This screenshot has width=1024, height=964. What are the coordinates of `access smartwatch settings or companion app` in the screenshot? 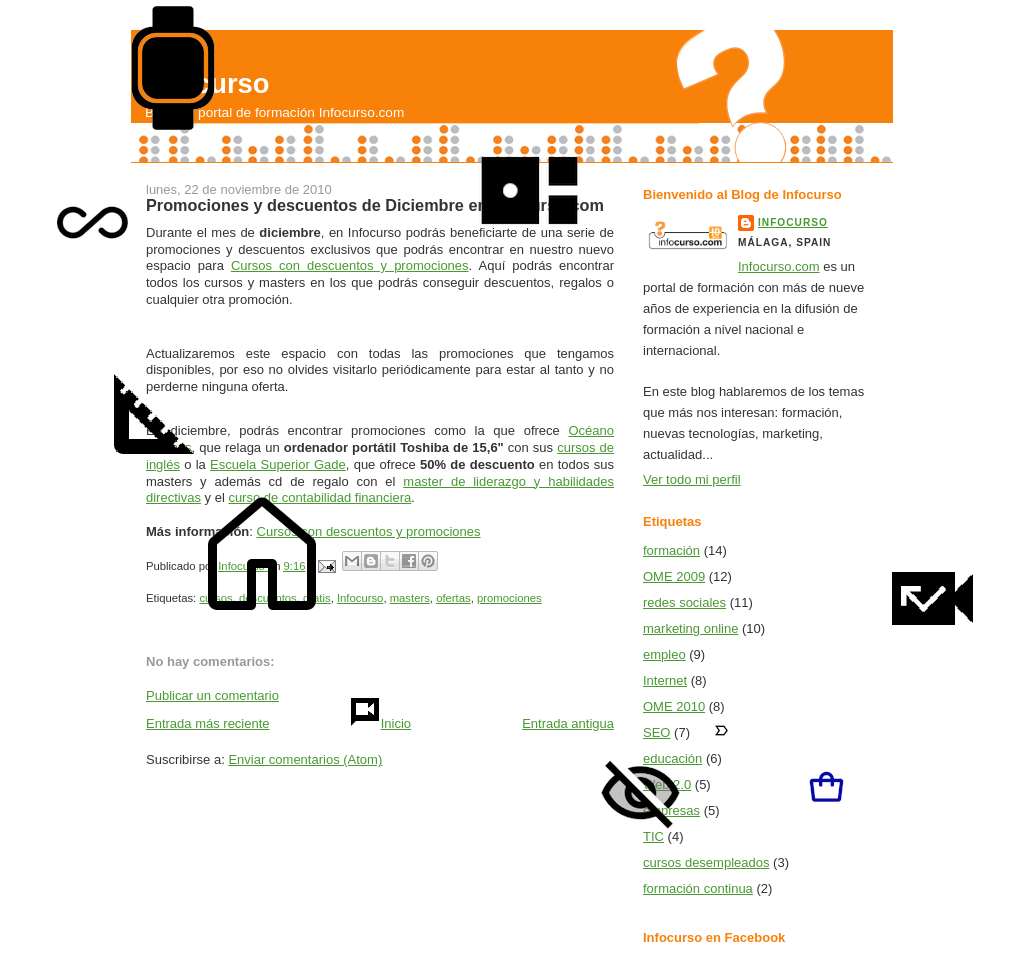 It's located at (173, 68).